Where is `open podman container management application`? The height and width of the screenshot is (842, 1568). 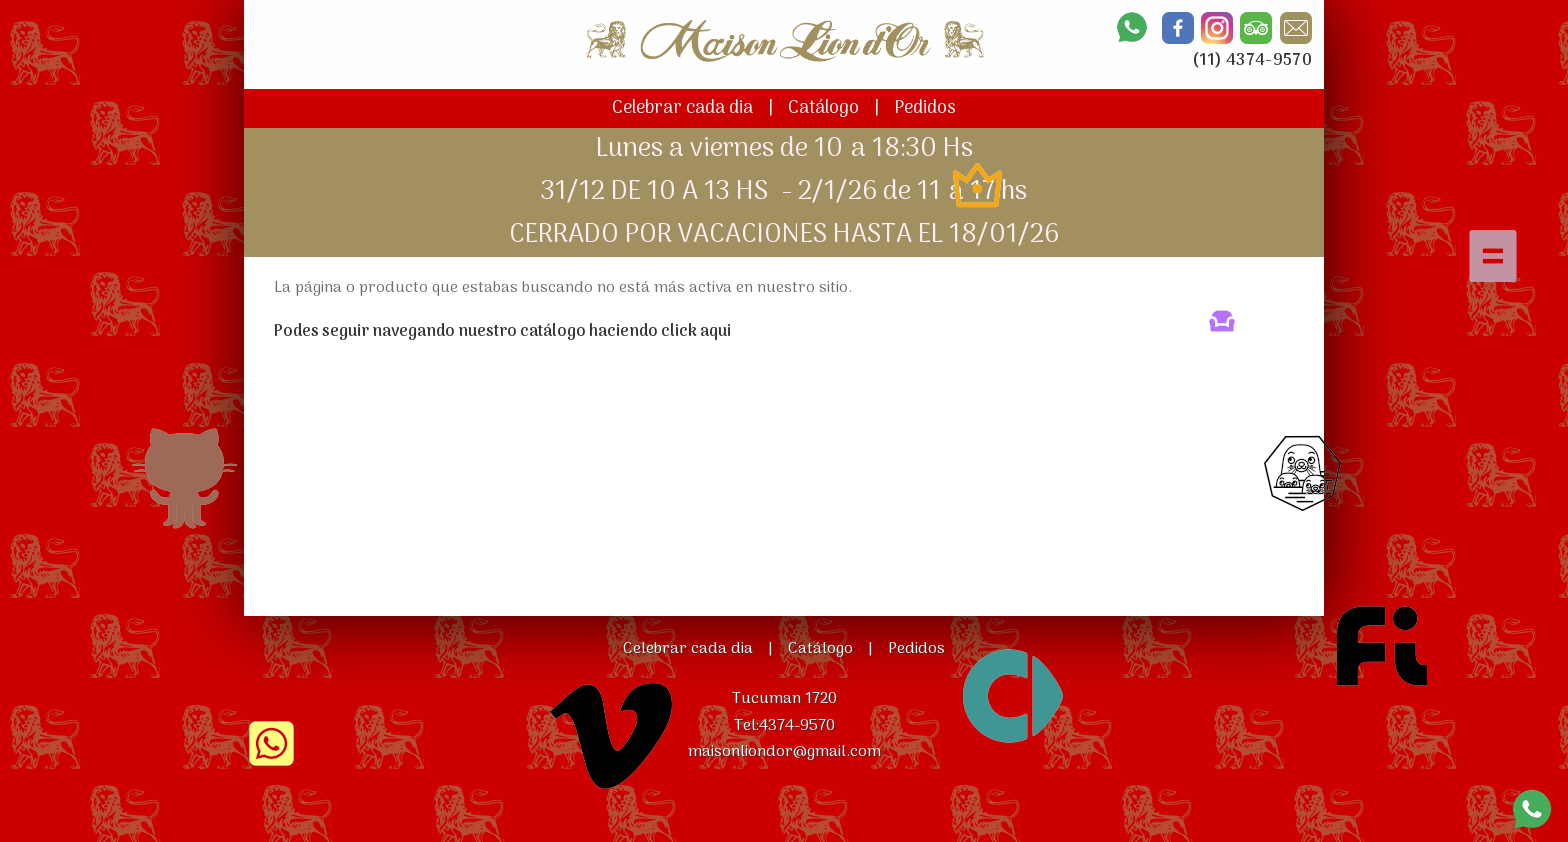 open podman container management application is located at coordinates (1302, 473).